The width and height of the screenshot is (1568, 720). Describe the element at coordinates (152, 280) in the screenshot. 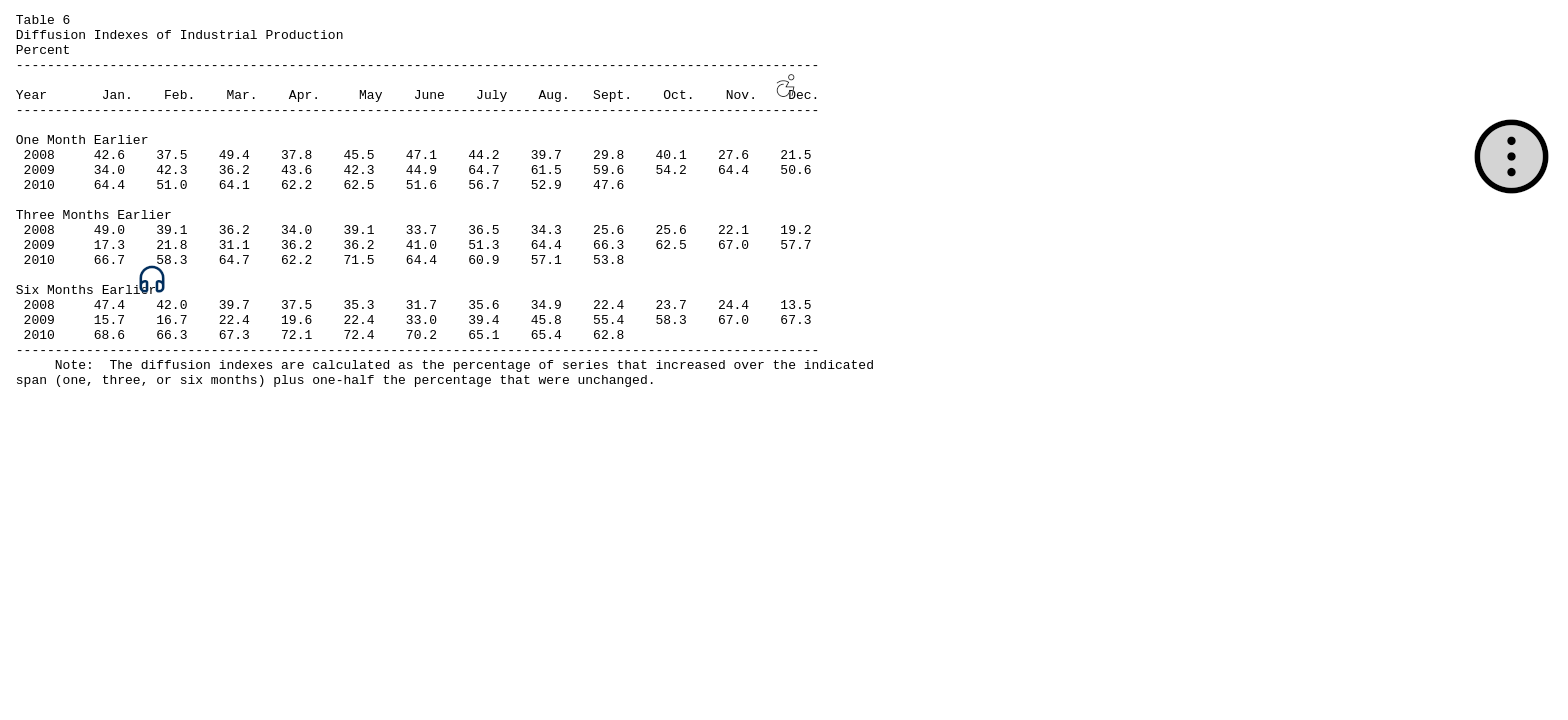

I see `access audio or music playback` at that location.